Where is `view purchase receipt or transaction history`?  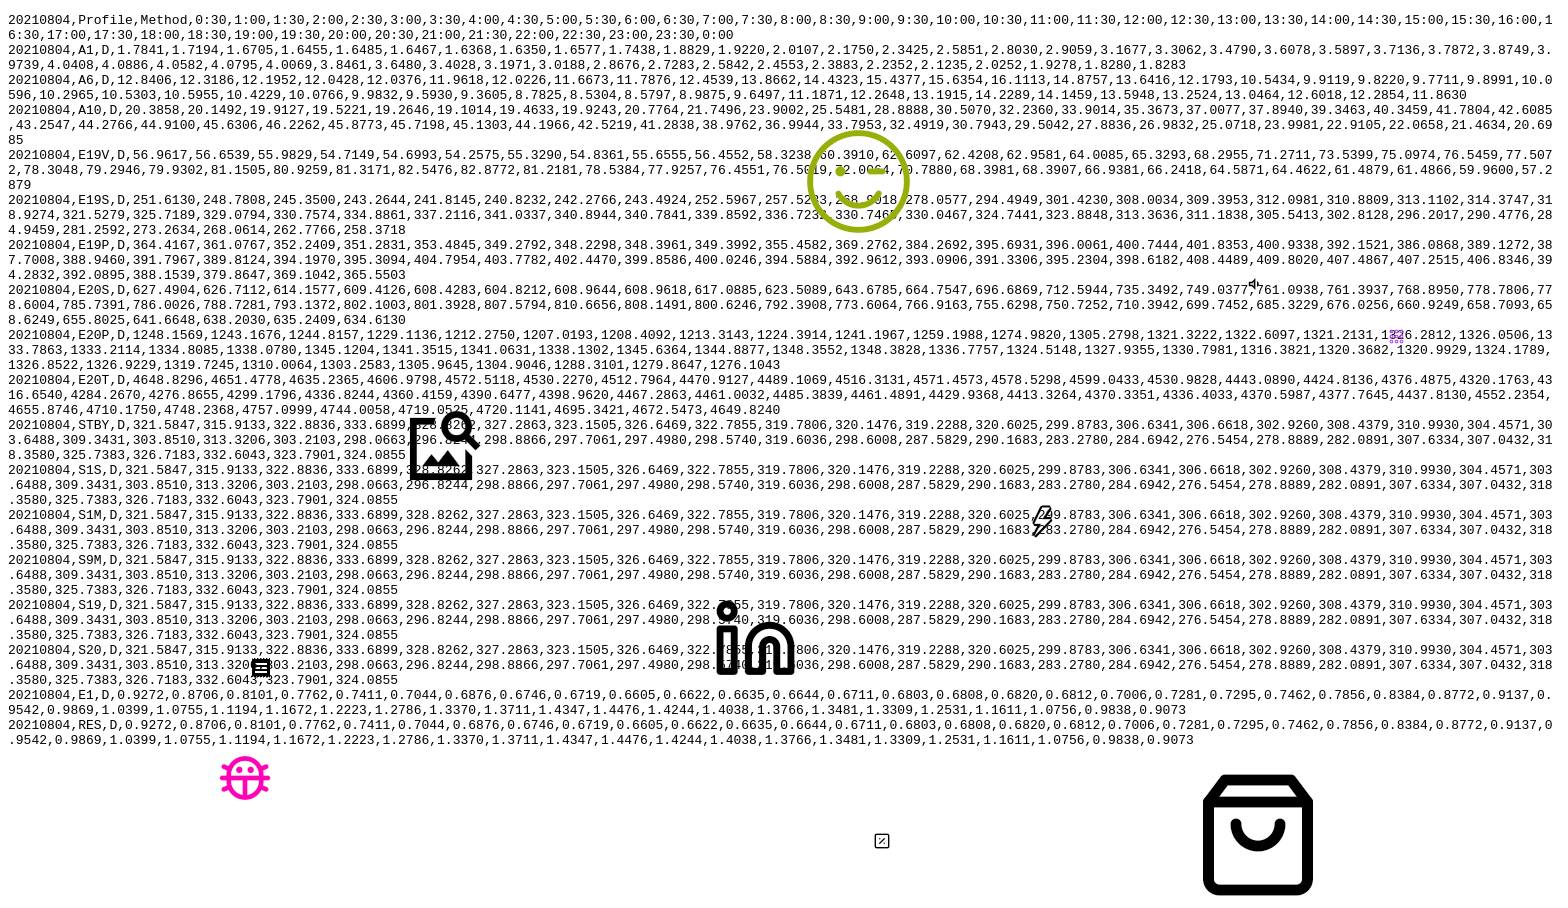 view purchase receipt or transaction history is located at coordinates (261, 668).